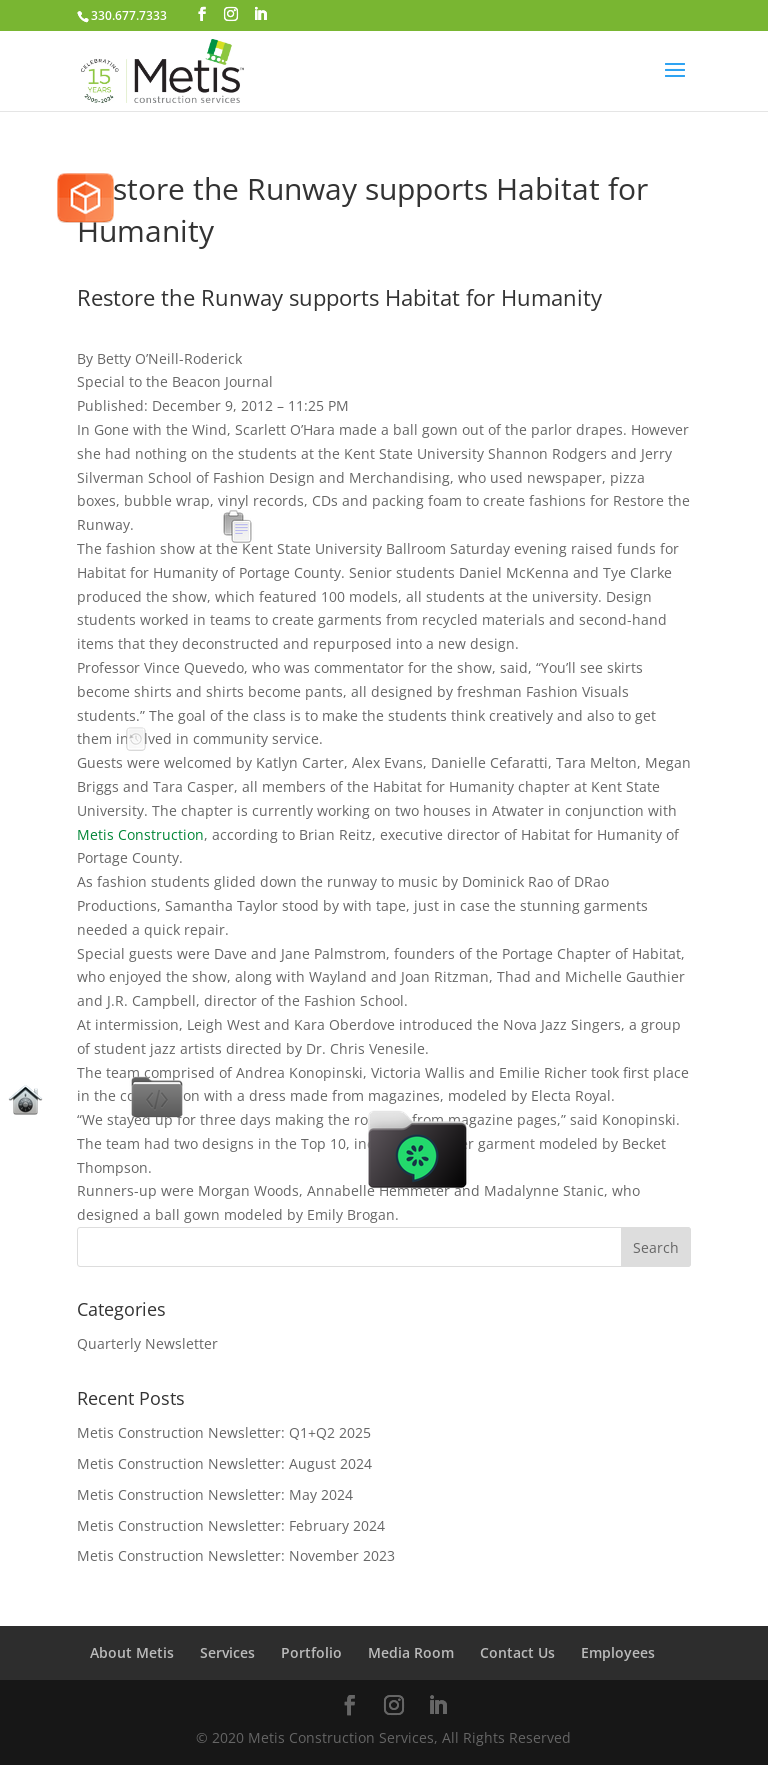 Image resolution: width=768 pixels, height=1765 pixels. What do you see at coordinates (237, 526) in the screenshot?
I see `paste content from clipboard` at bounding box center [237, 526].